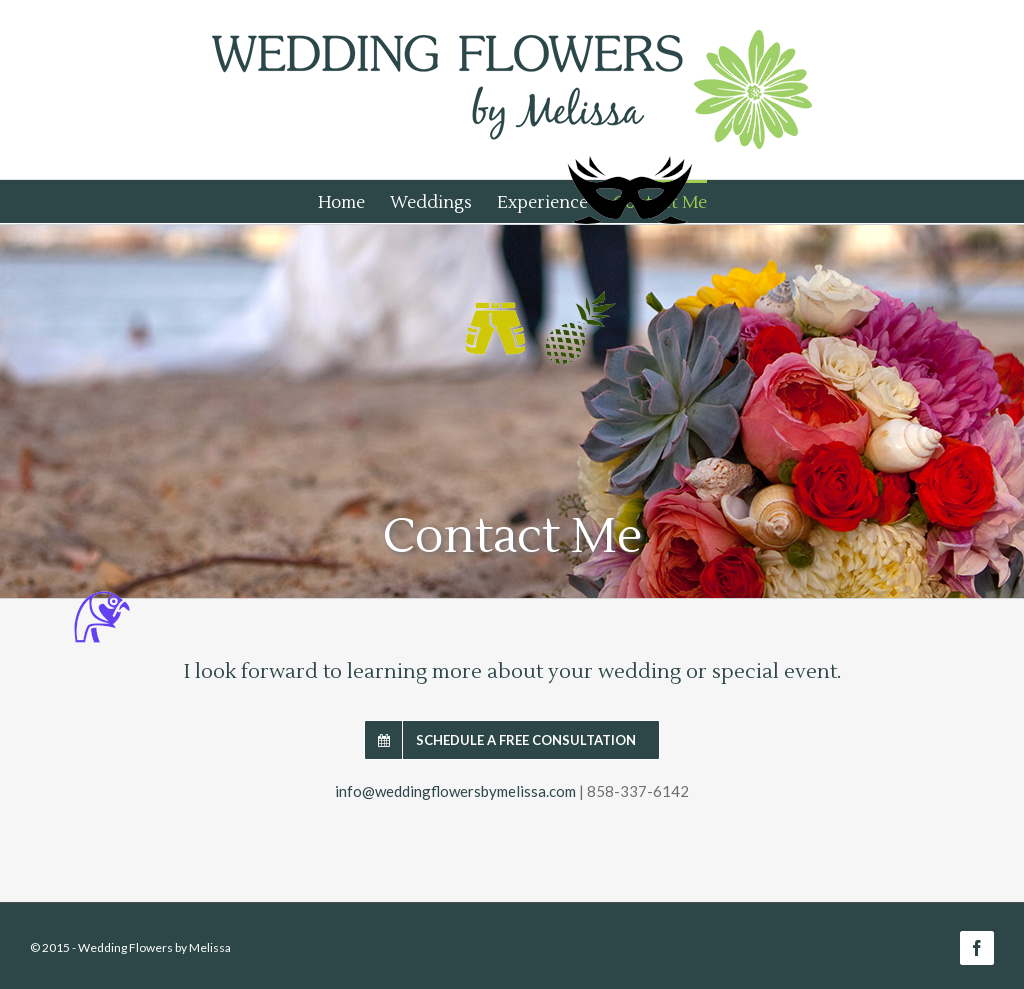  What do you see at coordinates (630, 190) in the screenshot?
I see `access masquerade or costume party event` at bounding box center [630, 190].